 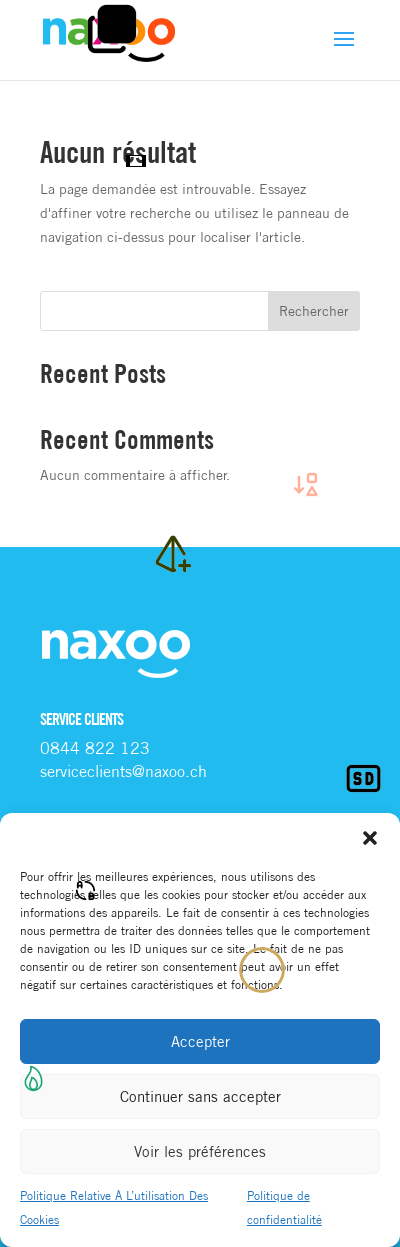 I want to click on sort items in ascending order, so click(x=305, y=484).